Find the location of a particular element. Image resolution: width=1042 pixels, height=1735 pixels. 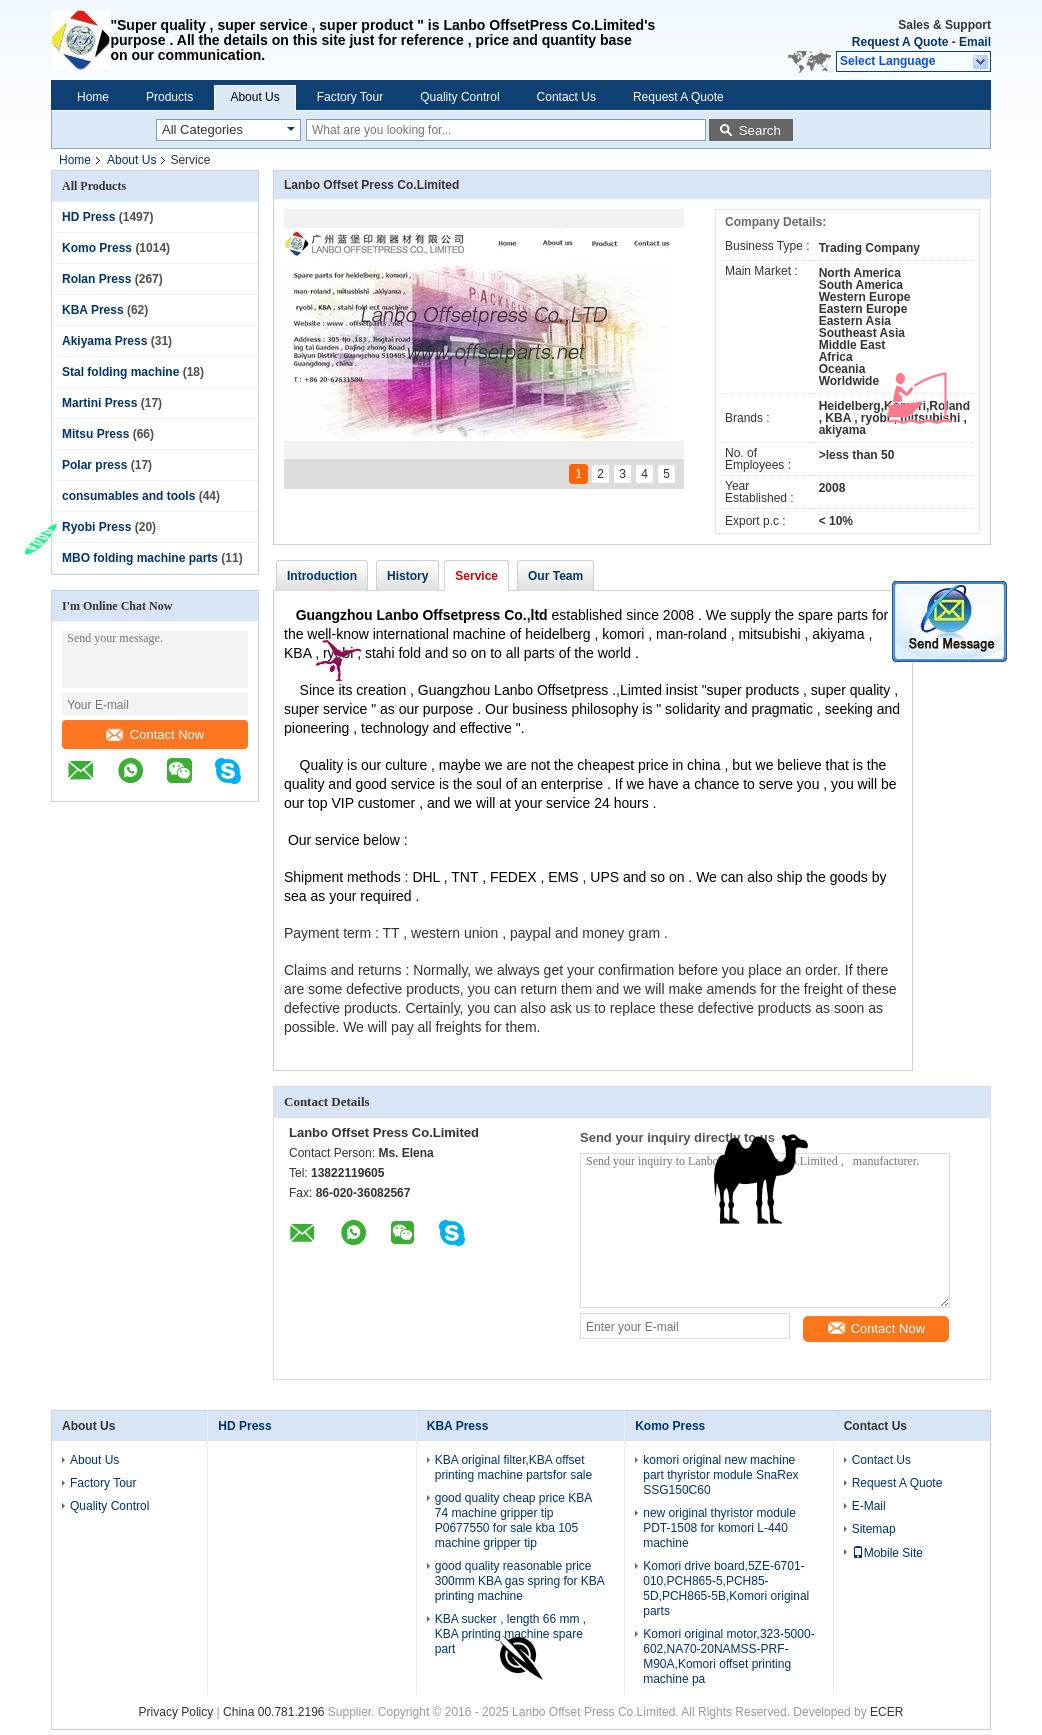

bread or bakery item in a game inventory is located at coordinates (41, 539).